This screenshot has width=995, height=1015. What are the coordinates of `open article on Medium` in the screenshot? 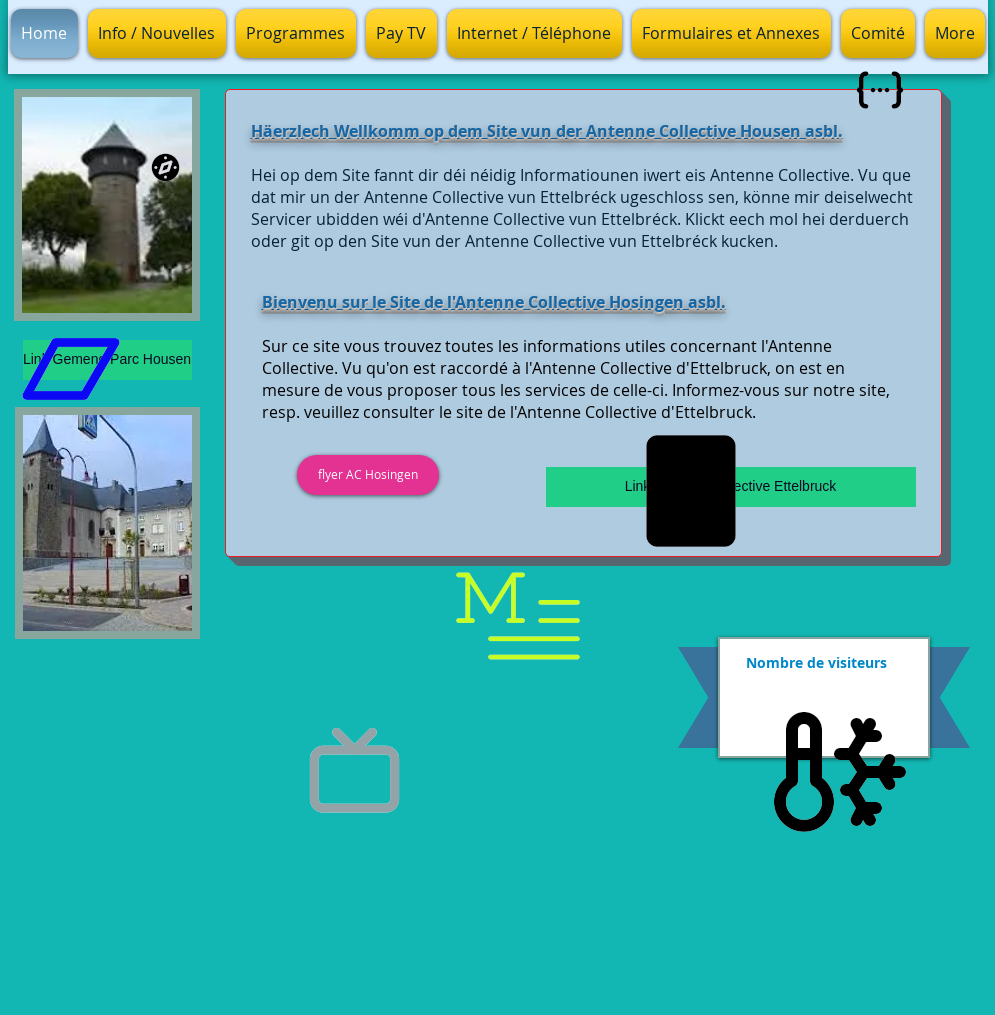 It's located at (518, 616).